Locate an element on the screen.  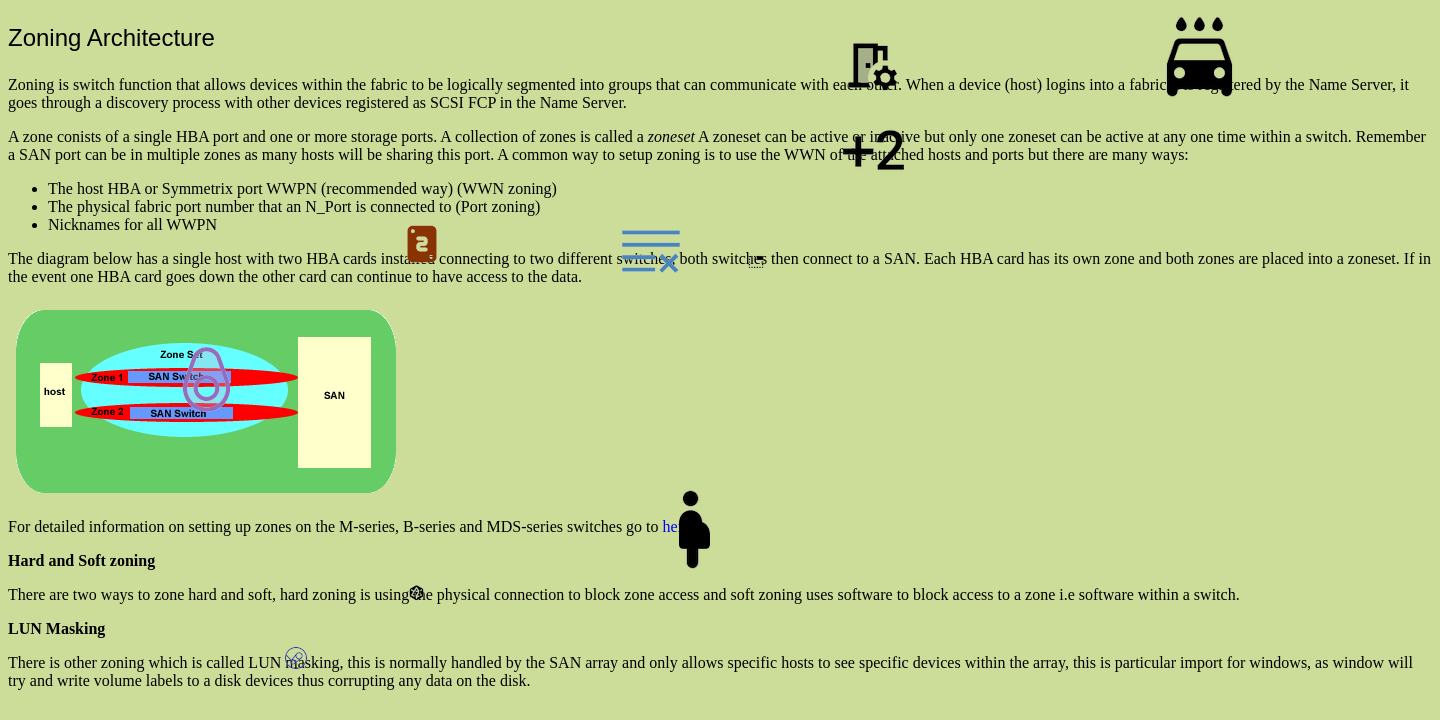
adjust room or space preferences is located at coordinates (870, 65).